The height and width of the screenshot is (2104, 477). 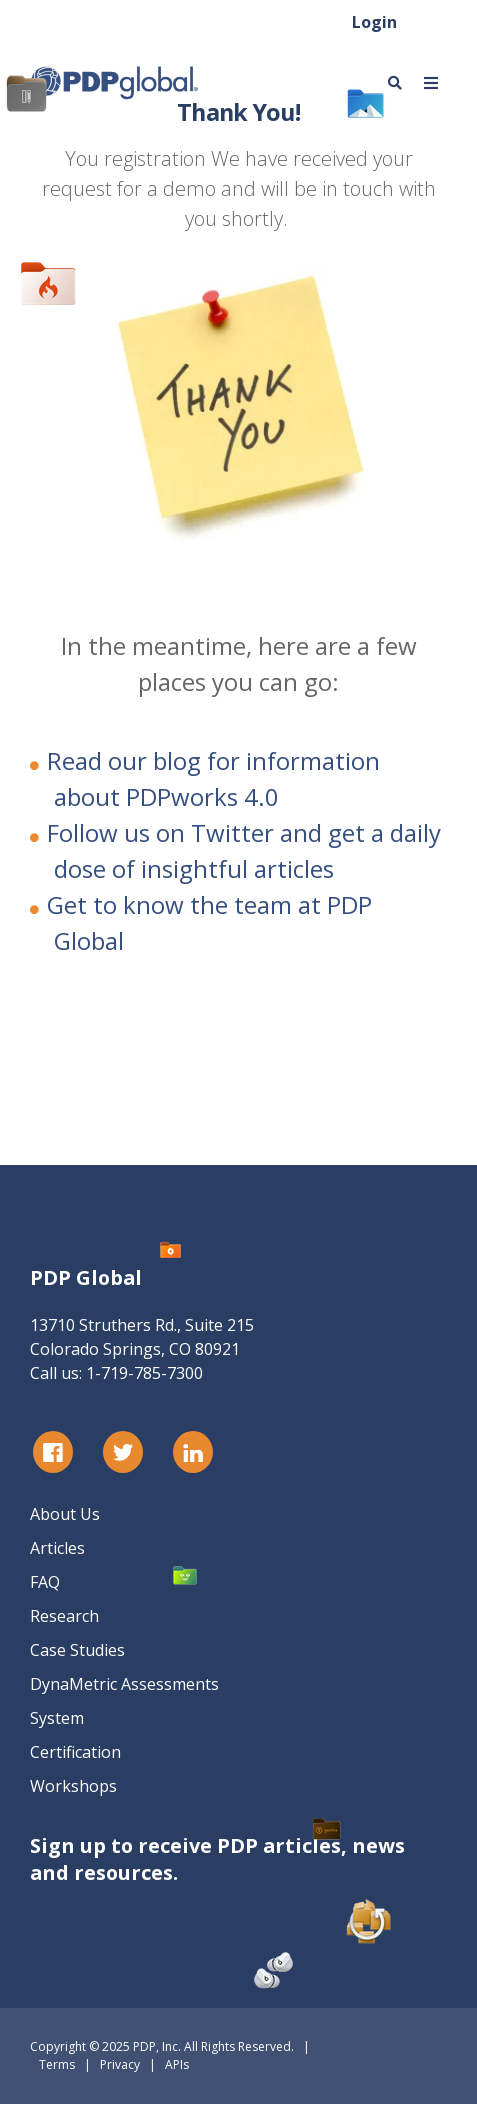 What do you see at coordinates (26, 93) in the screenshot?
I see `open templates folder` at bounding box center [26, 93].